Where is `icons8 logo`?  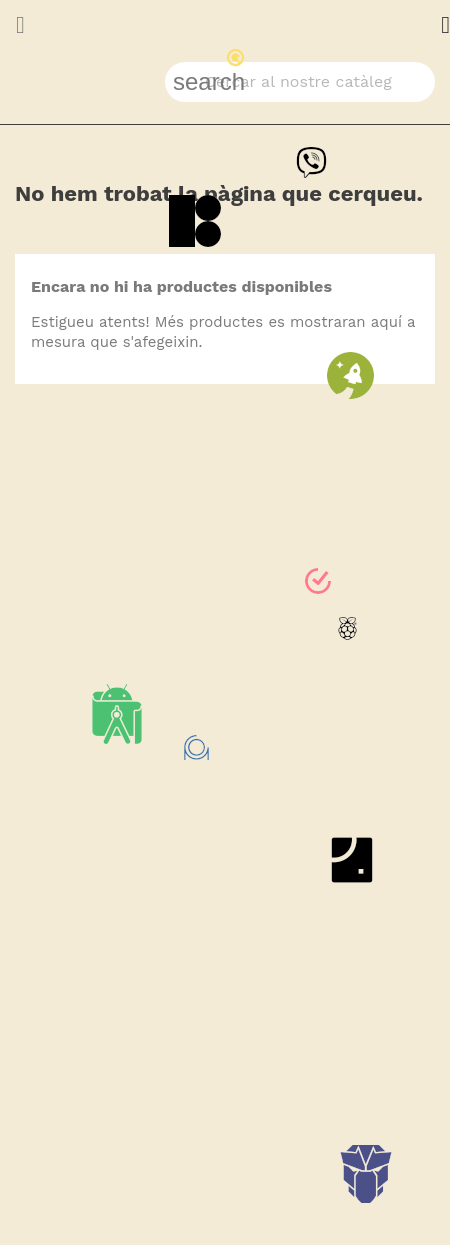
icons8 logo is located at coordinates (195, 221).